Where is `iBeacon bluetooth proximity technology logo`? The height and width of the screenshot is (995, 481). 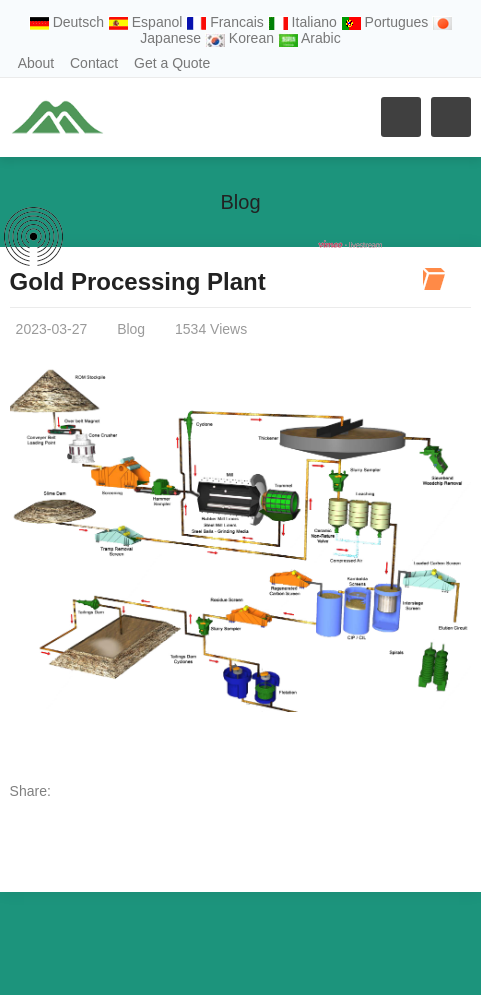
iBeacon bluetooth proximity technology logo is located at coordinates (33, 236).